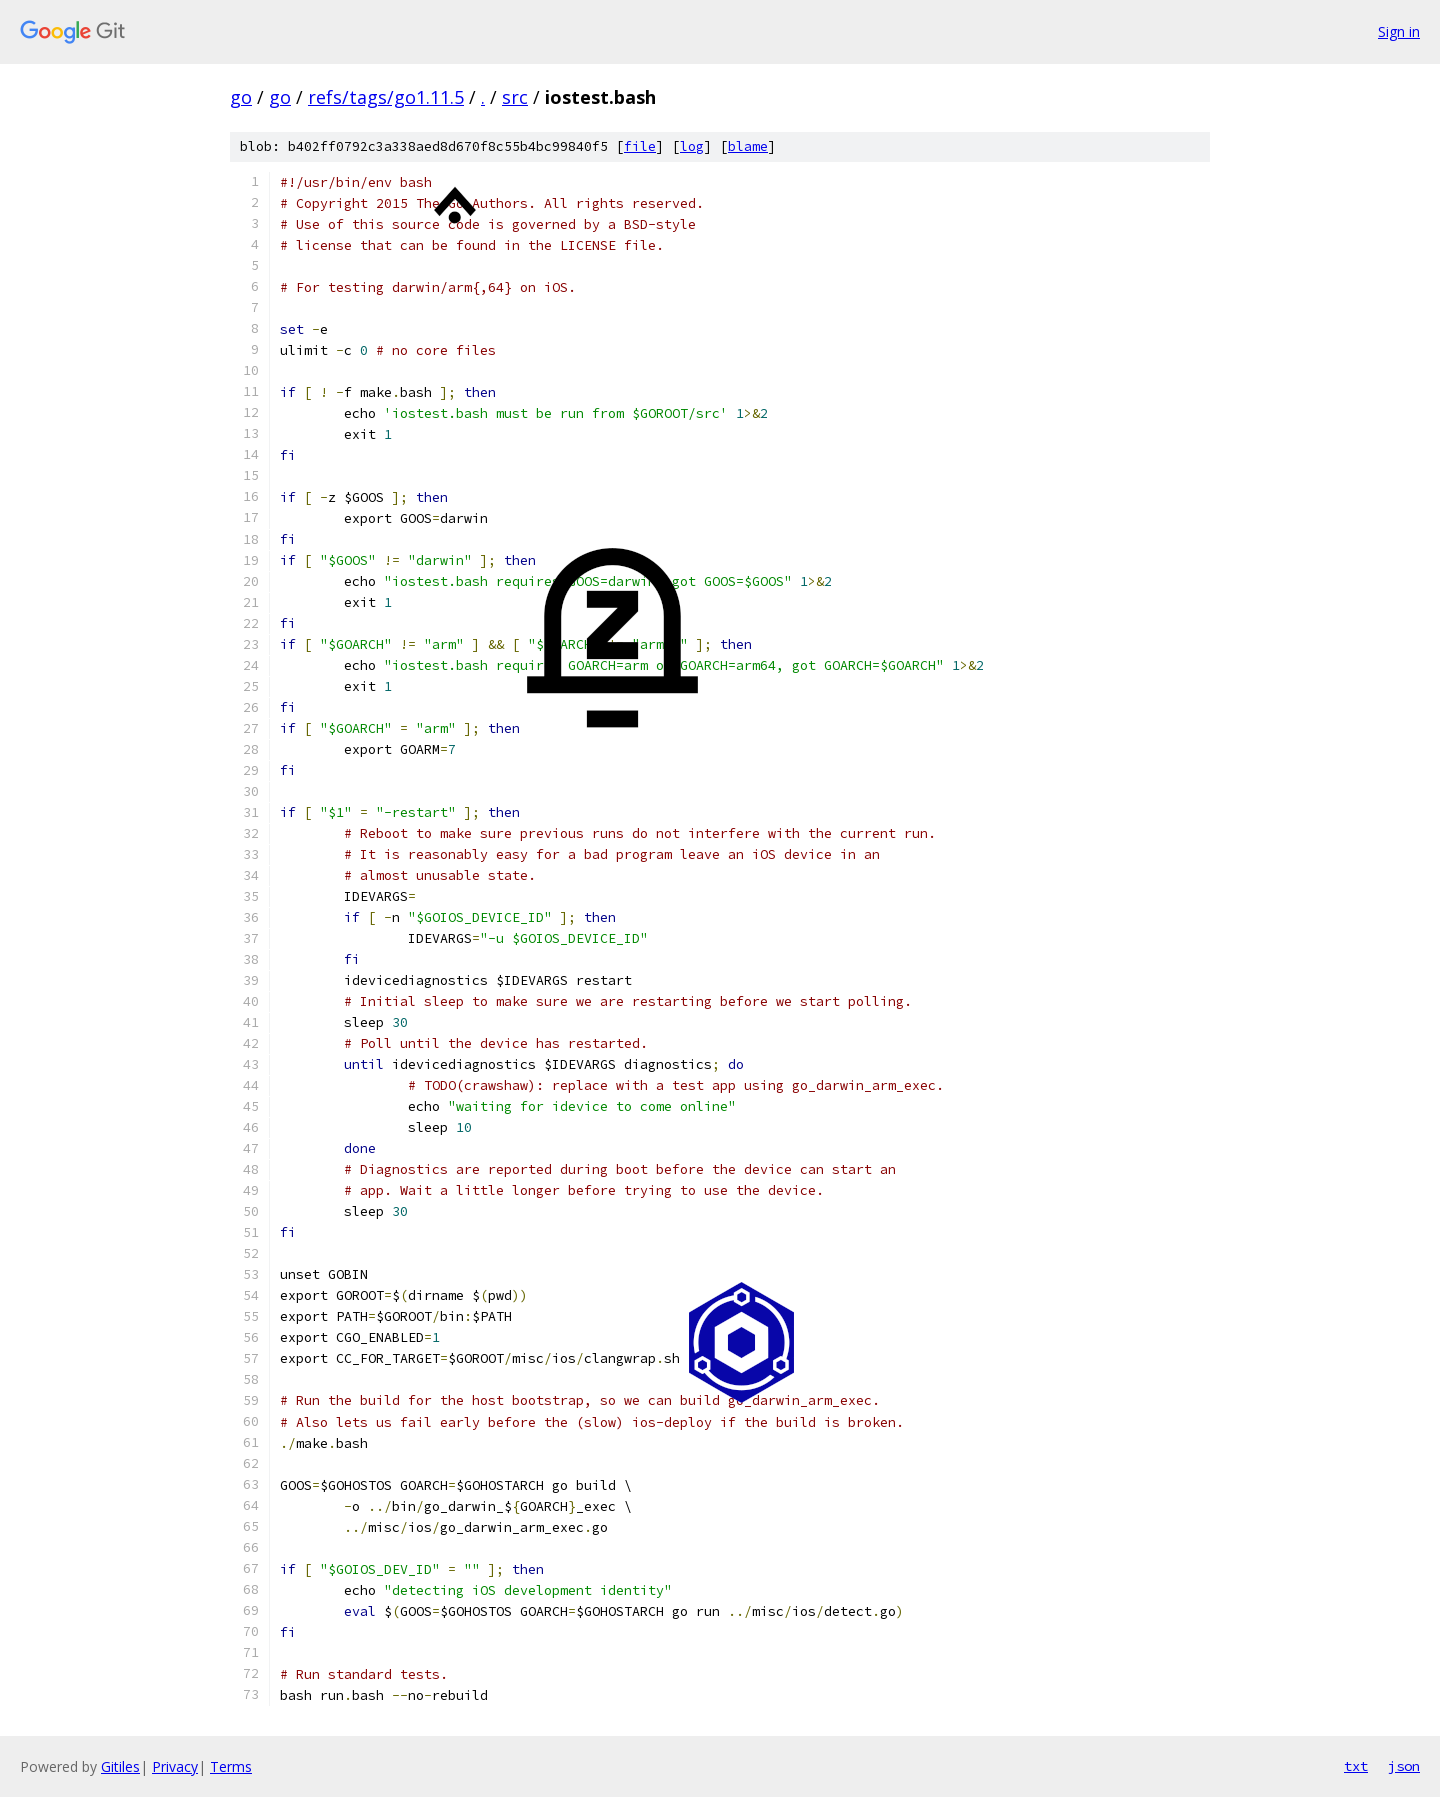 The width and height of the screenshot is (1440, 1797). I want to click on upptime status monitoring service logo, so click(455, 205).